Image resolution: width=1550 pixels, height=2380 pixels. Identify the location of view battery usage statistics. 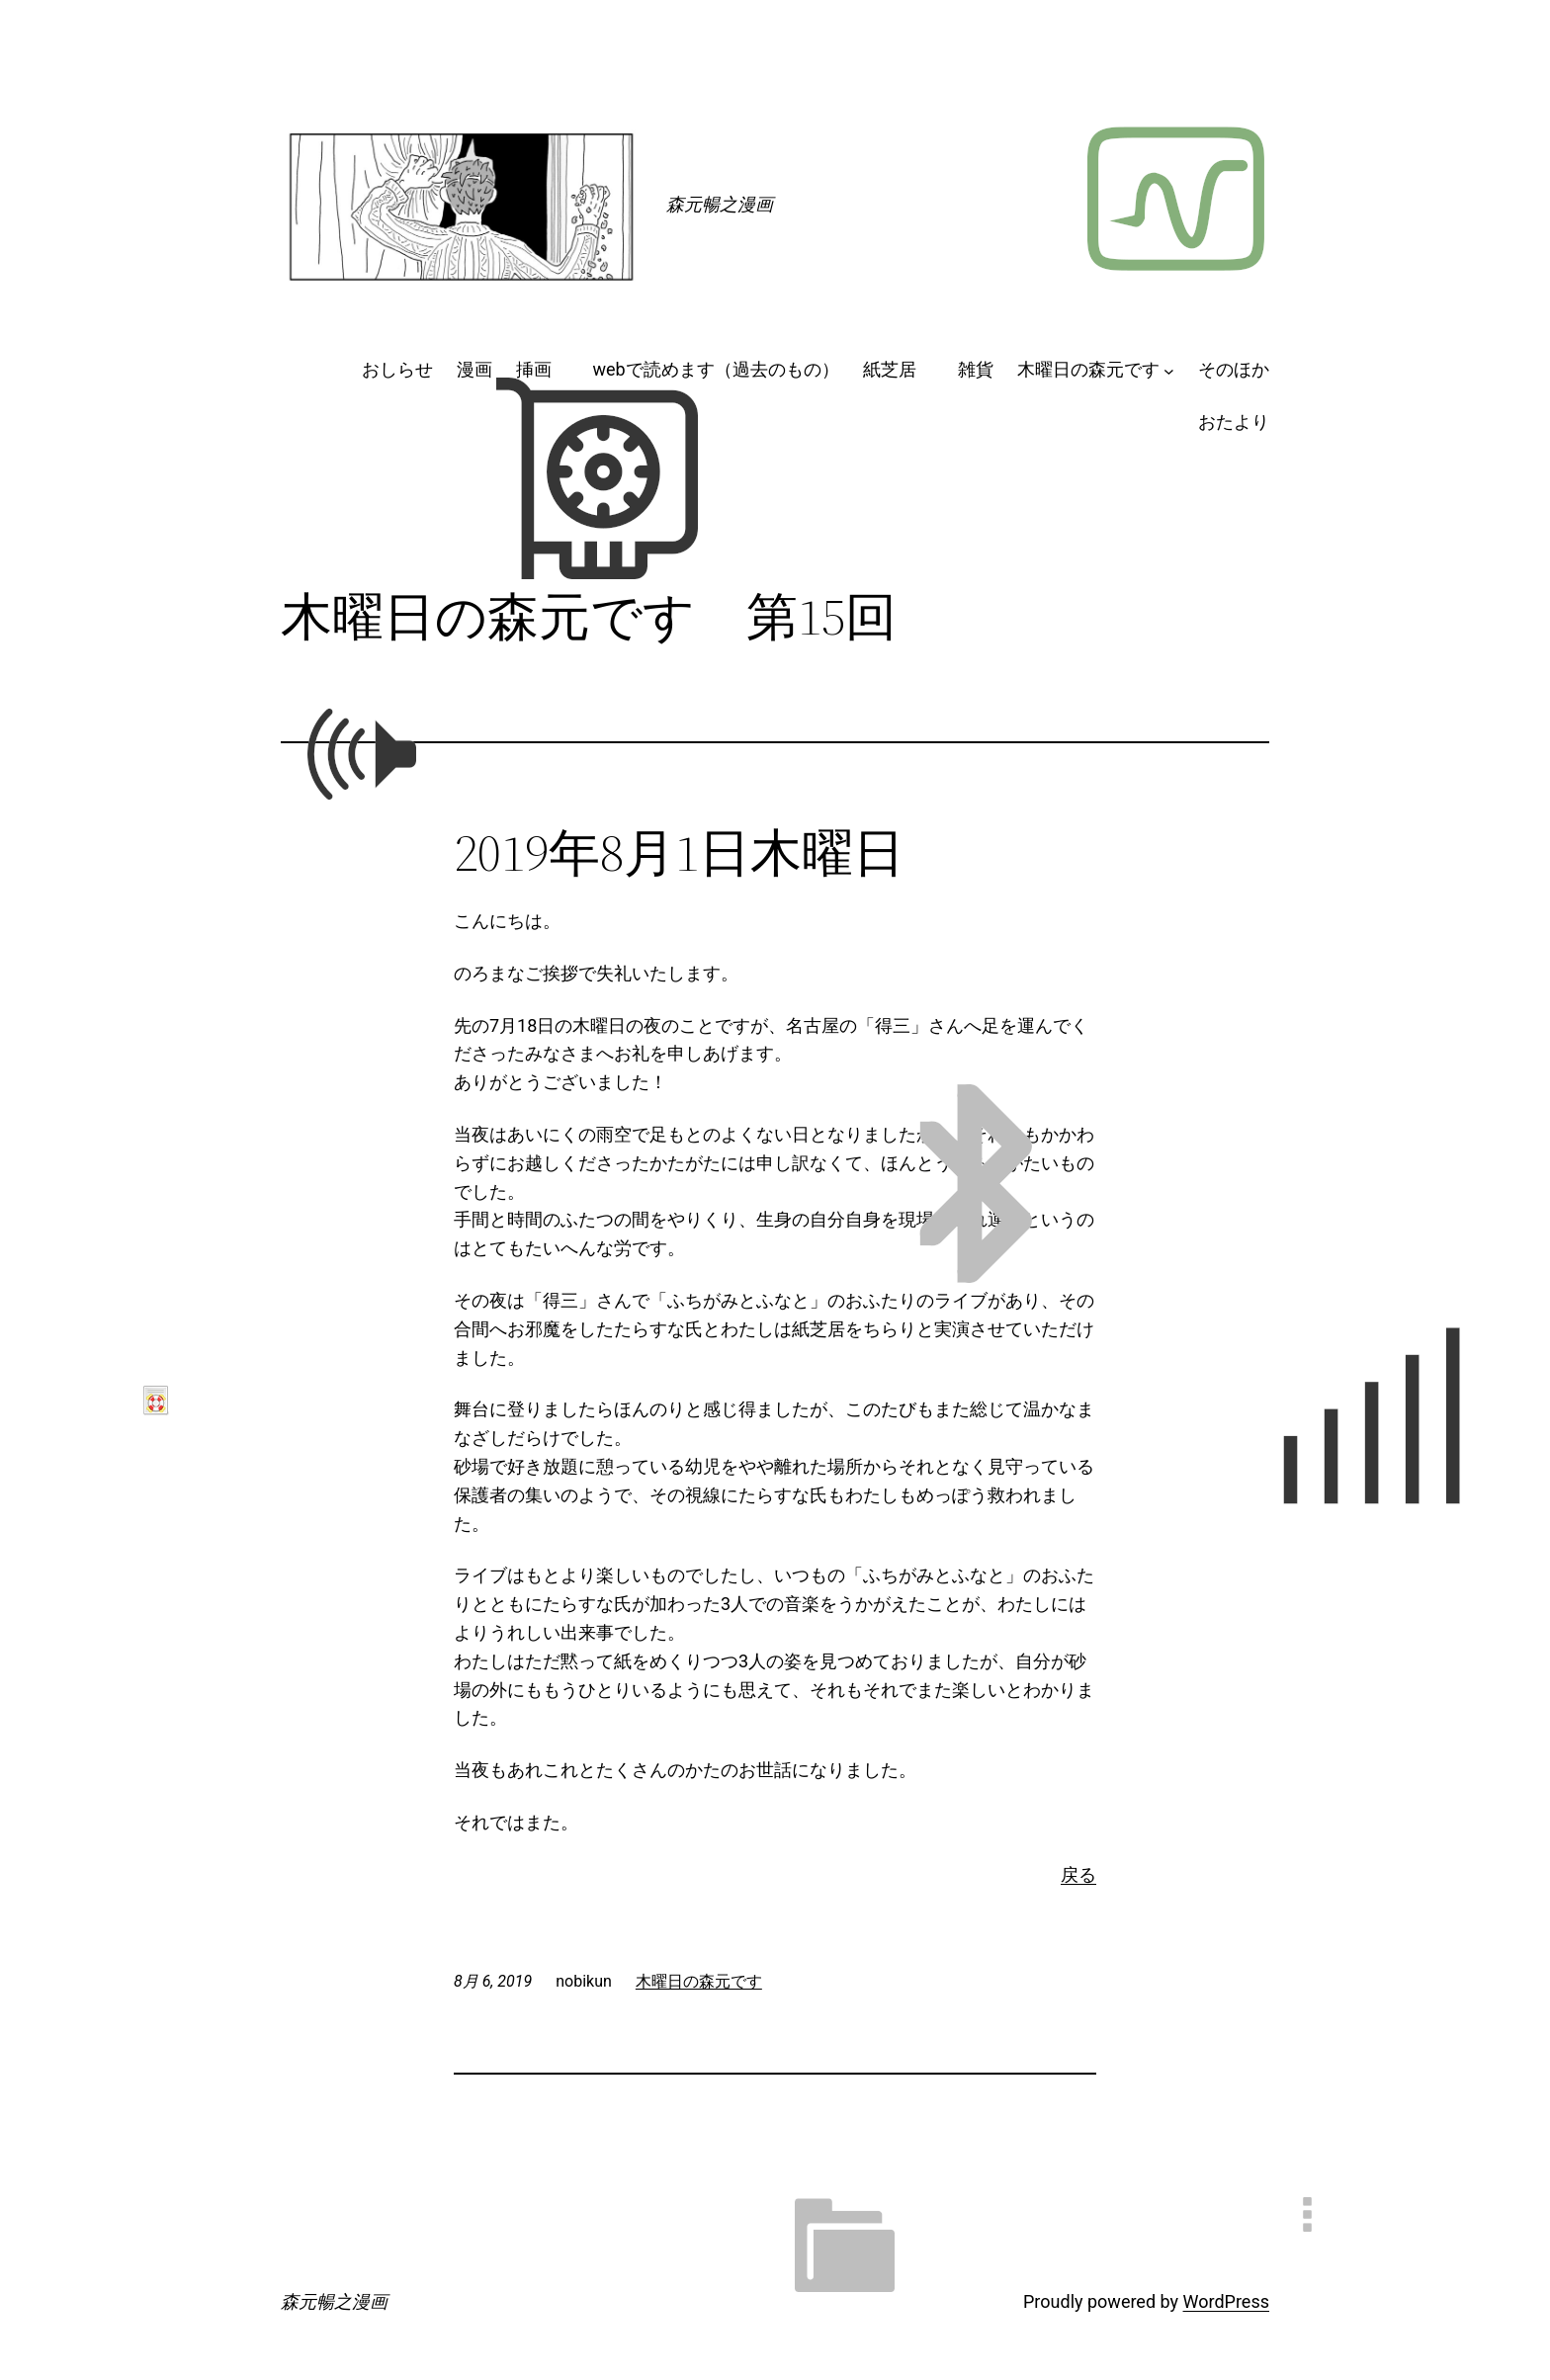
(1175, 193).